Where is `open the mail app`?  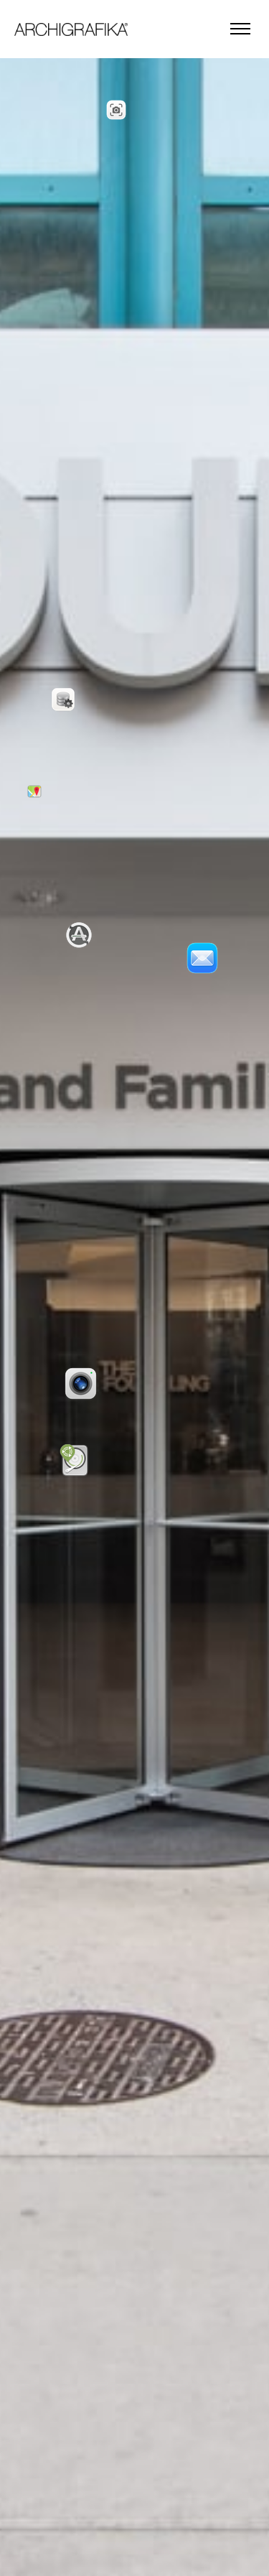
open the mail app is located at coordinates (202, 958).